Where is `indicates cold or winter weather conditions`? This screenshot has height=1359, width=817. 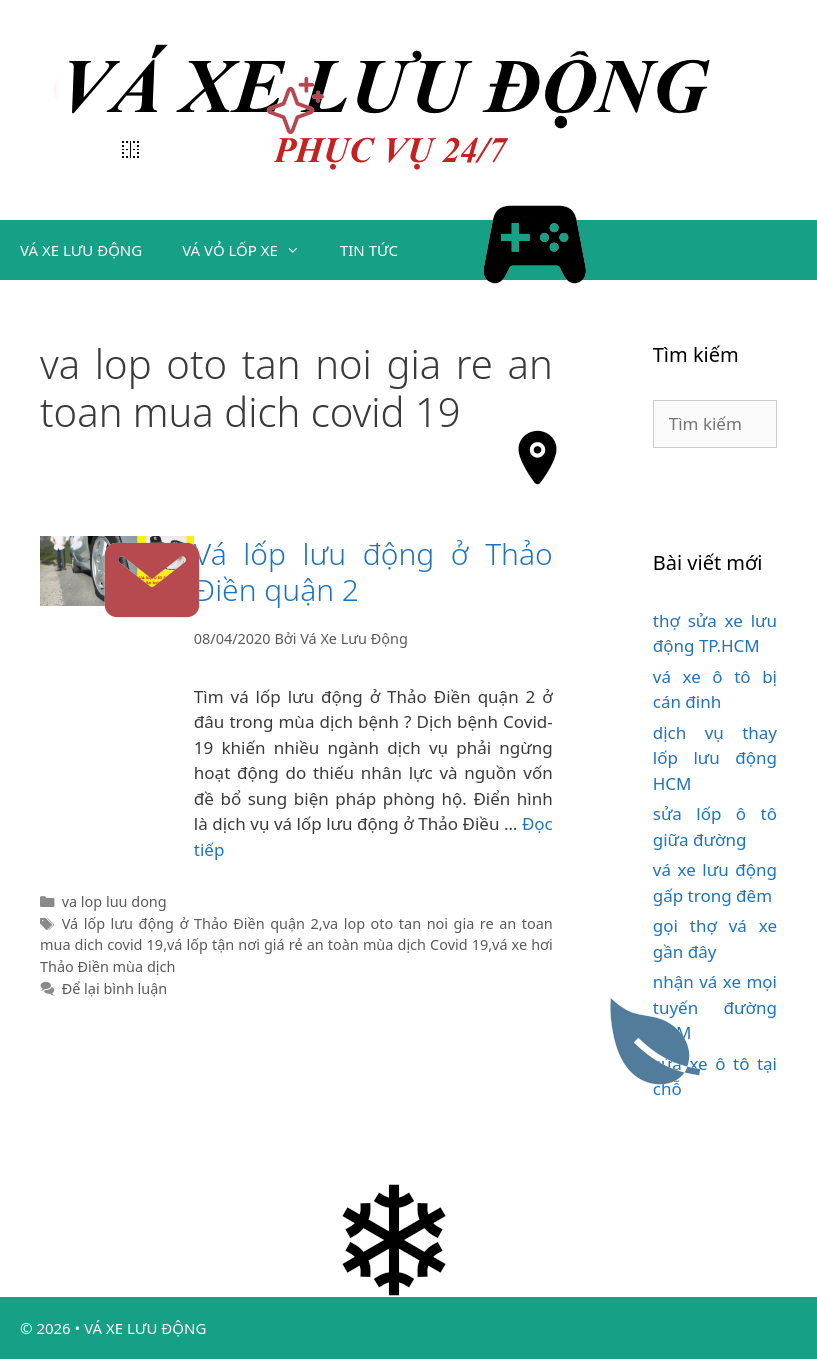
indicates cold or winter weather conditions is located at coordinates (394, 1240).